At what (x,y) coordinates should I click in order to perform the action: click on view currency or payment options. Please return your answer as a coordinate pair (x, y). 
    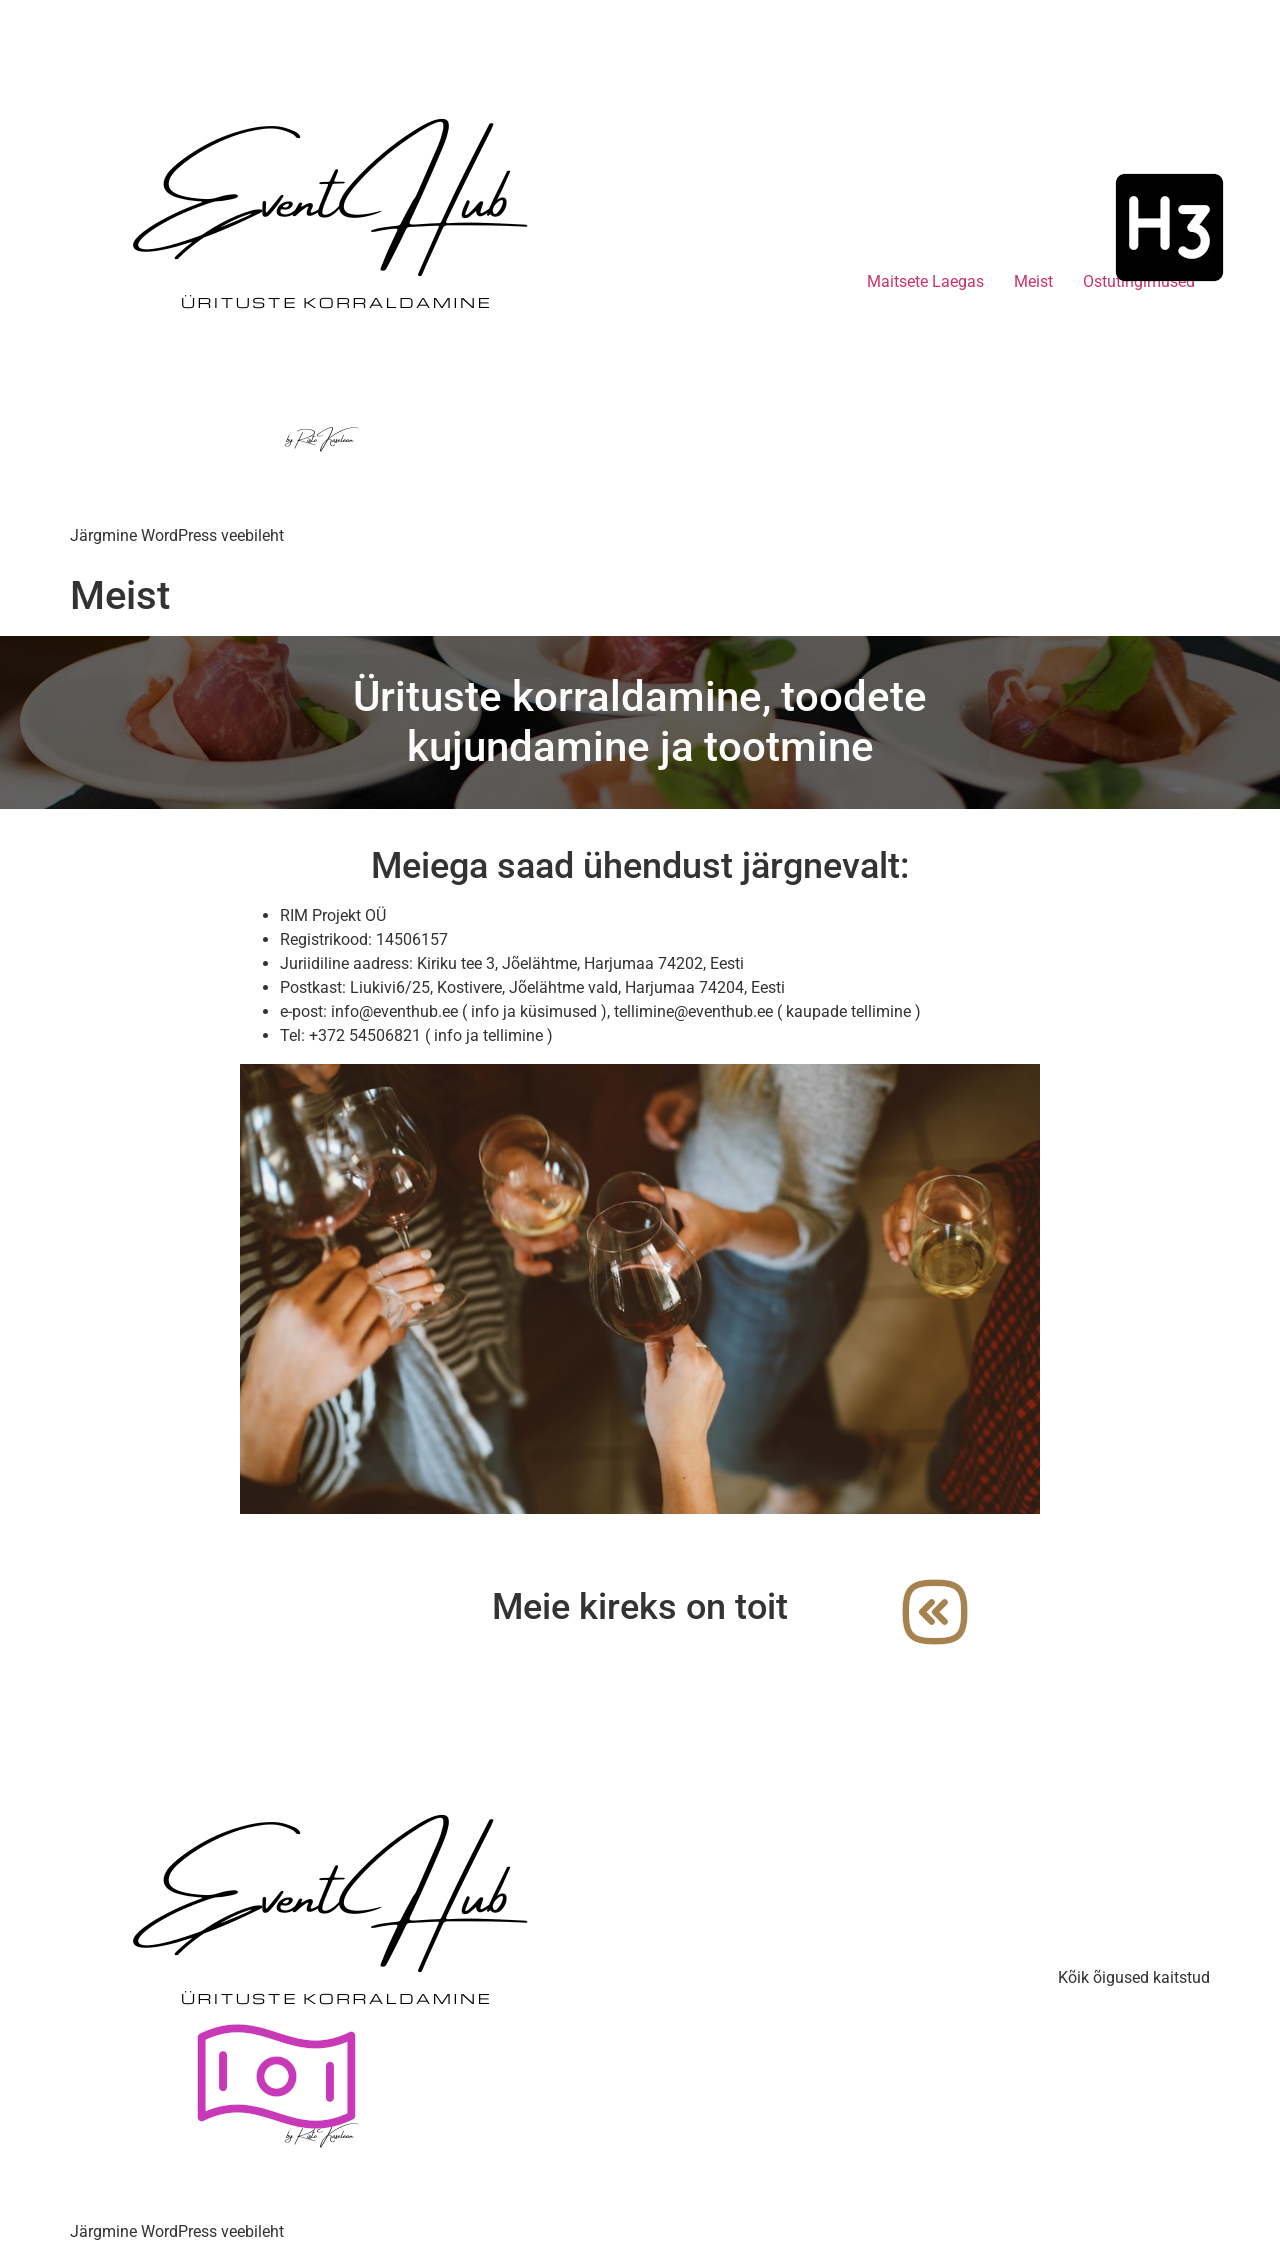
    Looking at the image, I should click on (276, 2076).